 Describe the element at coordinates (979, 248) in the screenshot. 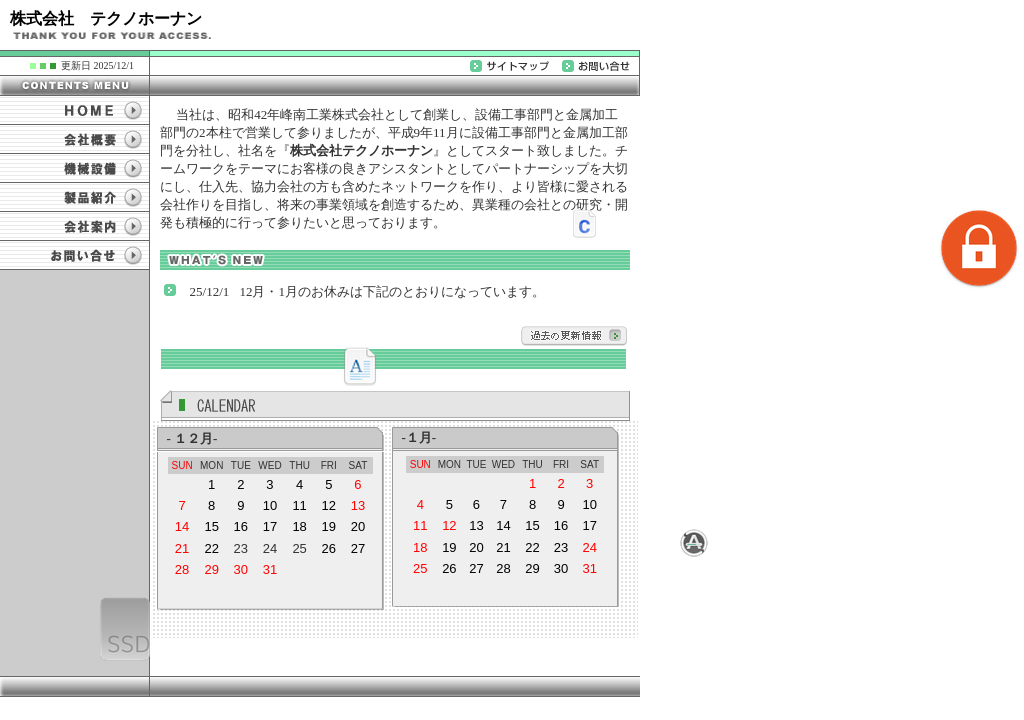

I see `indicates a file or folder is read-only` at that location.